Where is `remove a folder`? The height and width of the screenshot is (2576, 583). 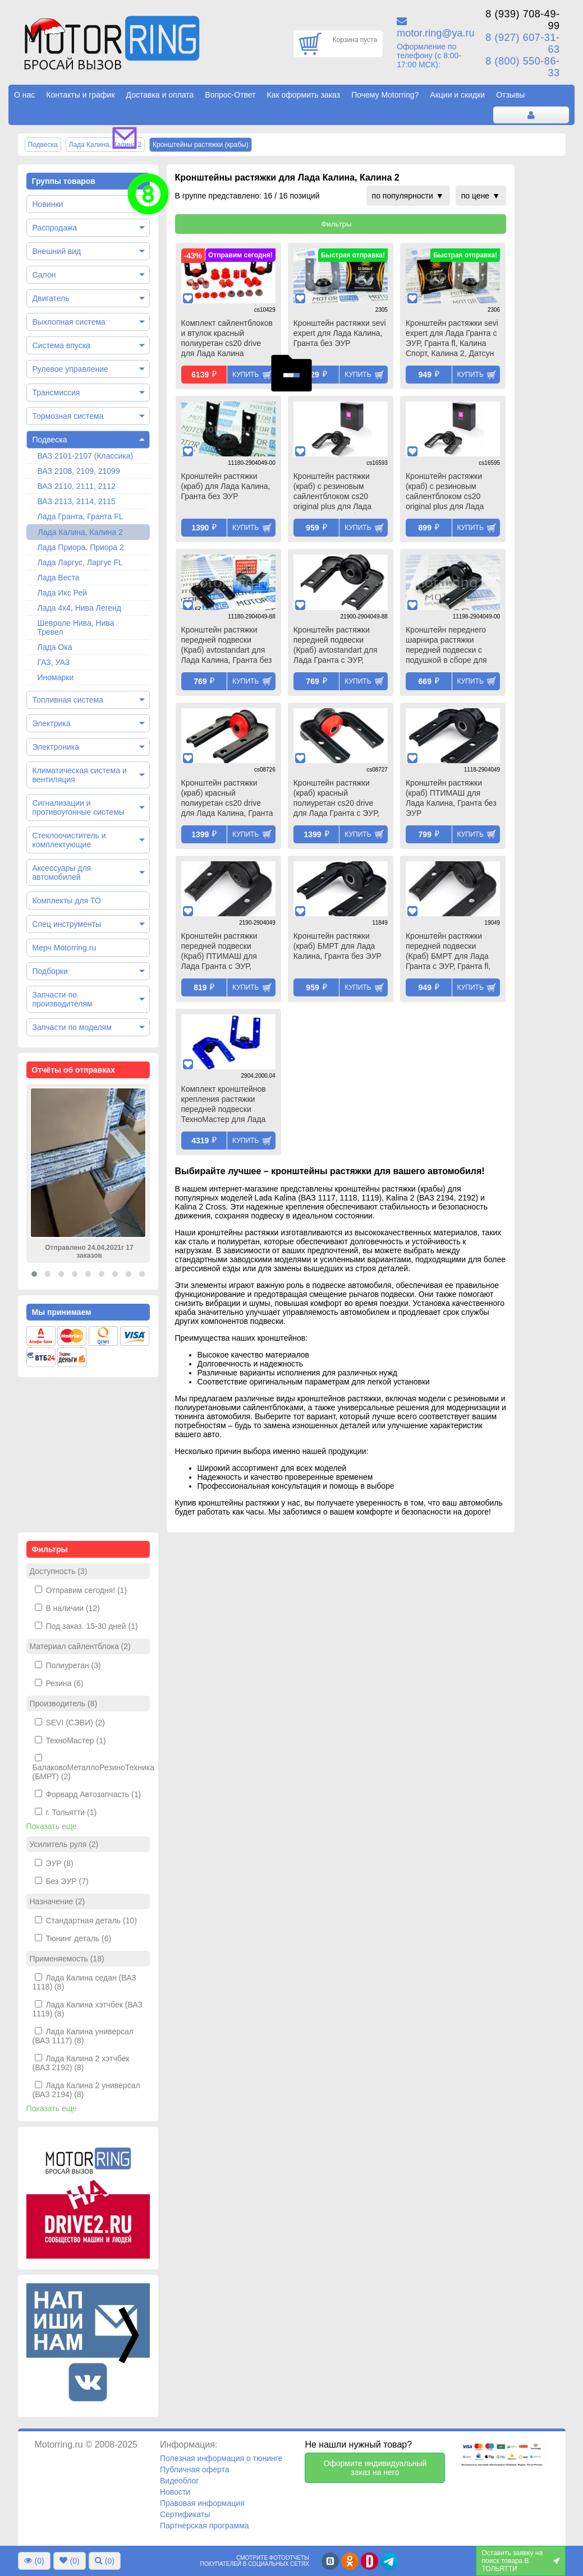
remove a folder is located at coordinates (291, 373).